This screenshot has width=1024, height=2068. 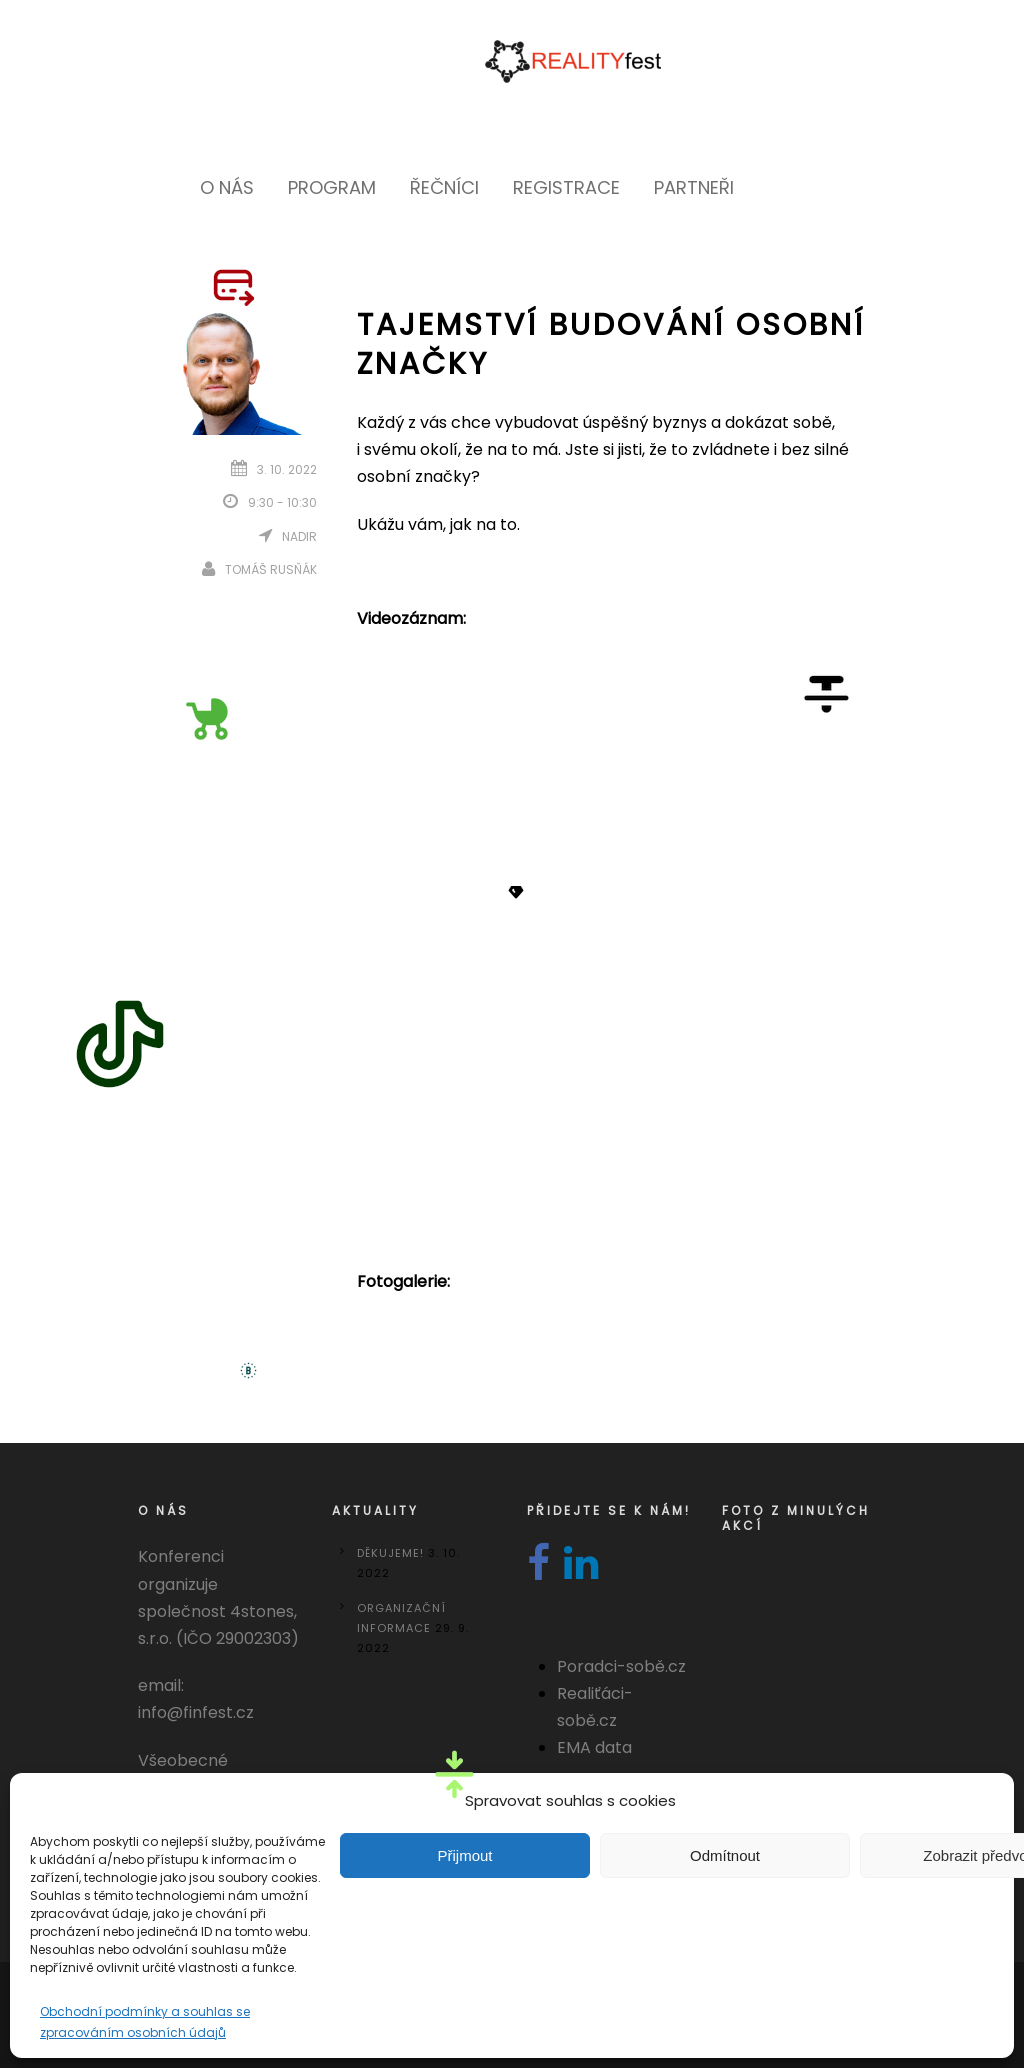 What do you see at coordinates (209, 719) in the screenshot?
I see `access baby or parenting-related features` at bounding box center [209, 719].